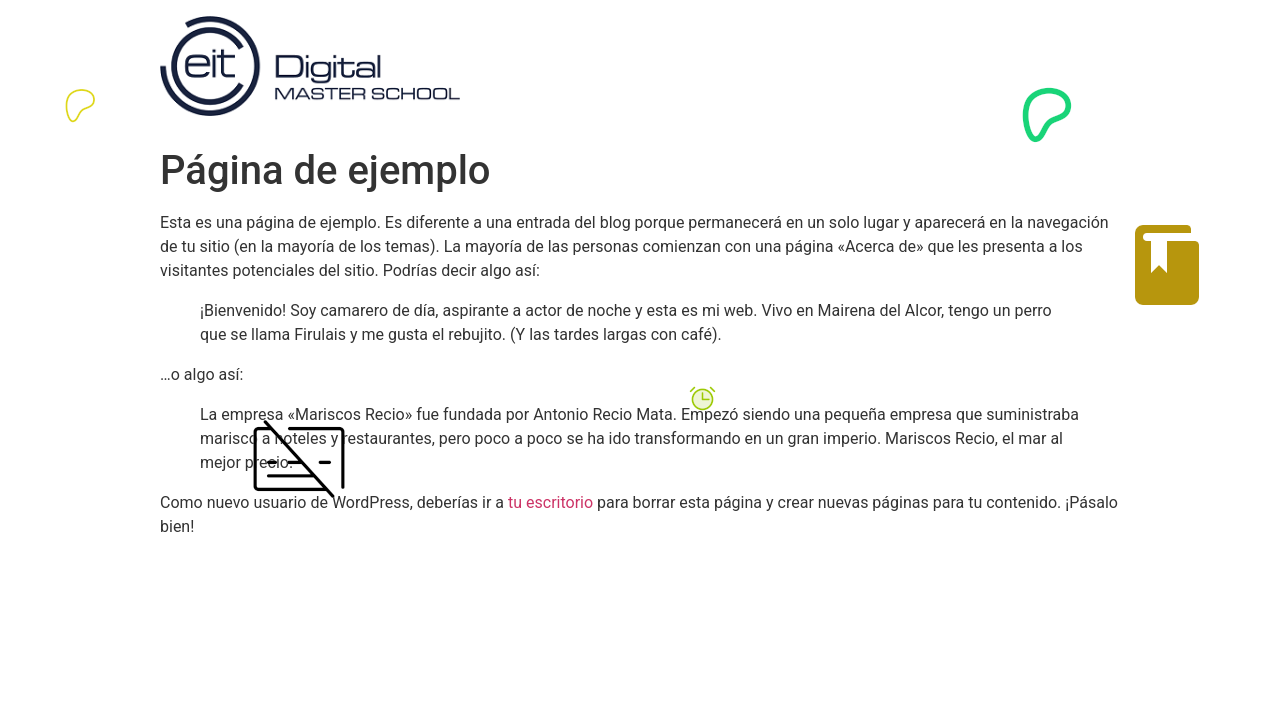 The width and height of the screenshot is (1280, 720). What do you see at coordinates (299, 459) in the screenshot?
I see `disable subtitles or closed captions` at bounding box center [299, 459].